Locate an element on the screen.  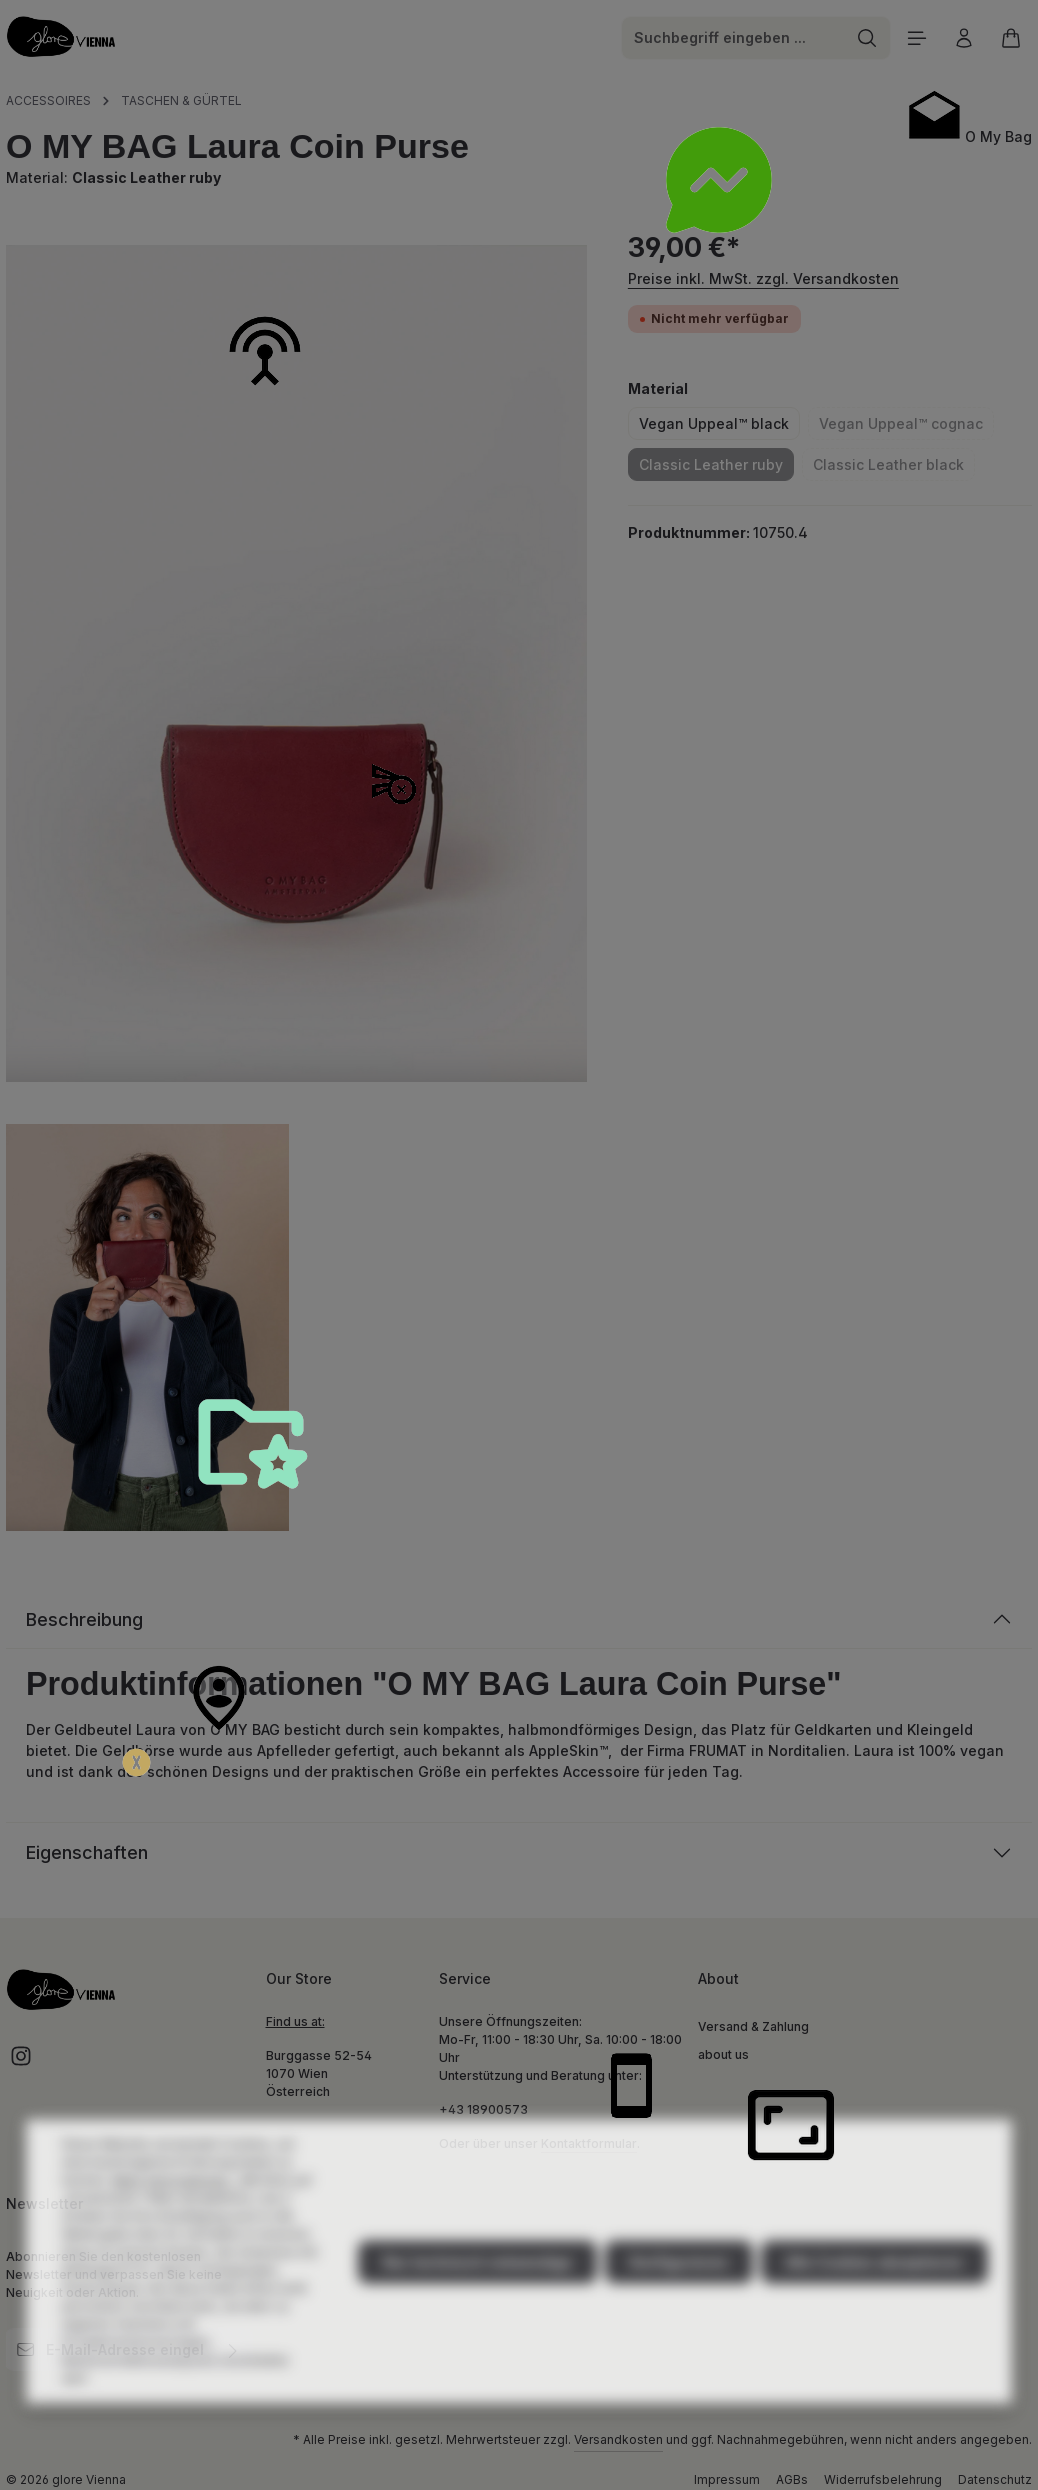
view drafts folder is located at coordinates (934, 118).